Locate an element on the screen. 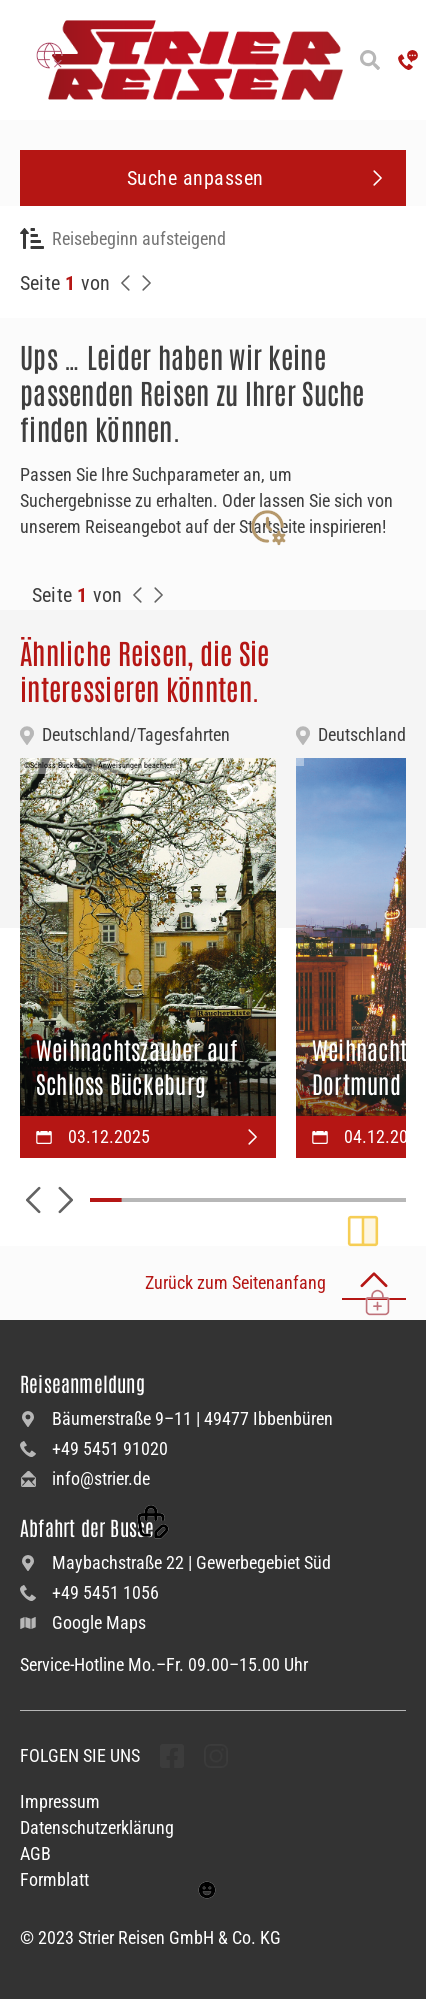  toggle half-screen or split view mode is located at coordinates (363, 1231).